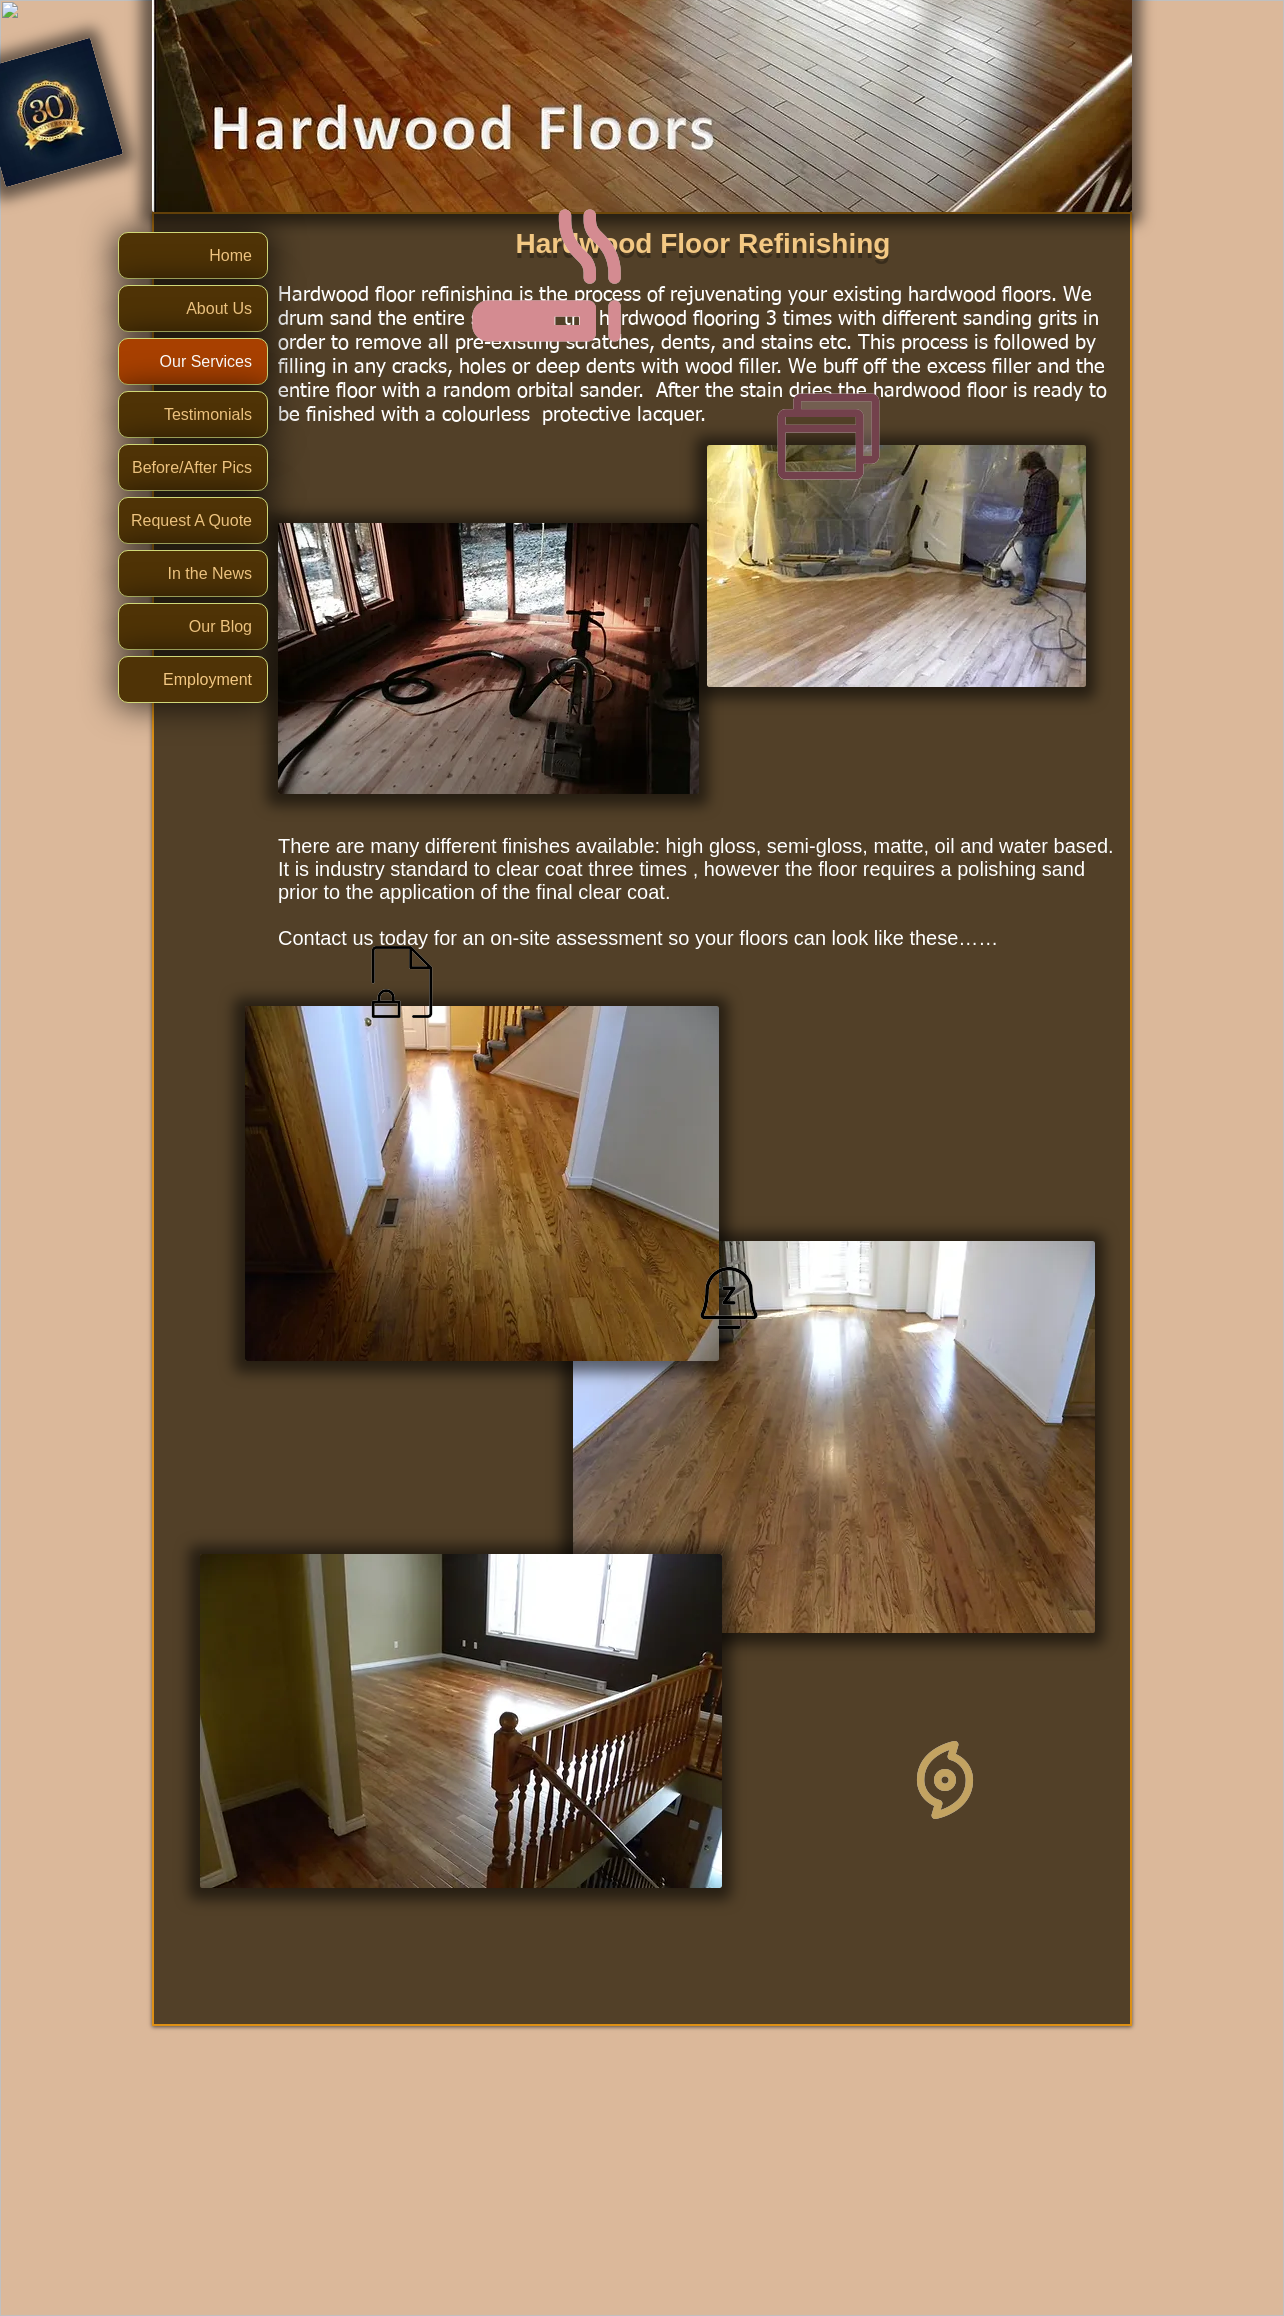 The height and width of the screenshot is (2316, 1284). I want to click on access a password-protected file, so click(402, 982).